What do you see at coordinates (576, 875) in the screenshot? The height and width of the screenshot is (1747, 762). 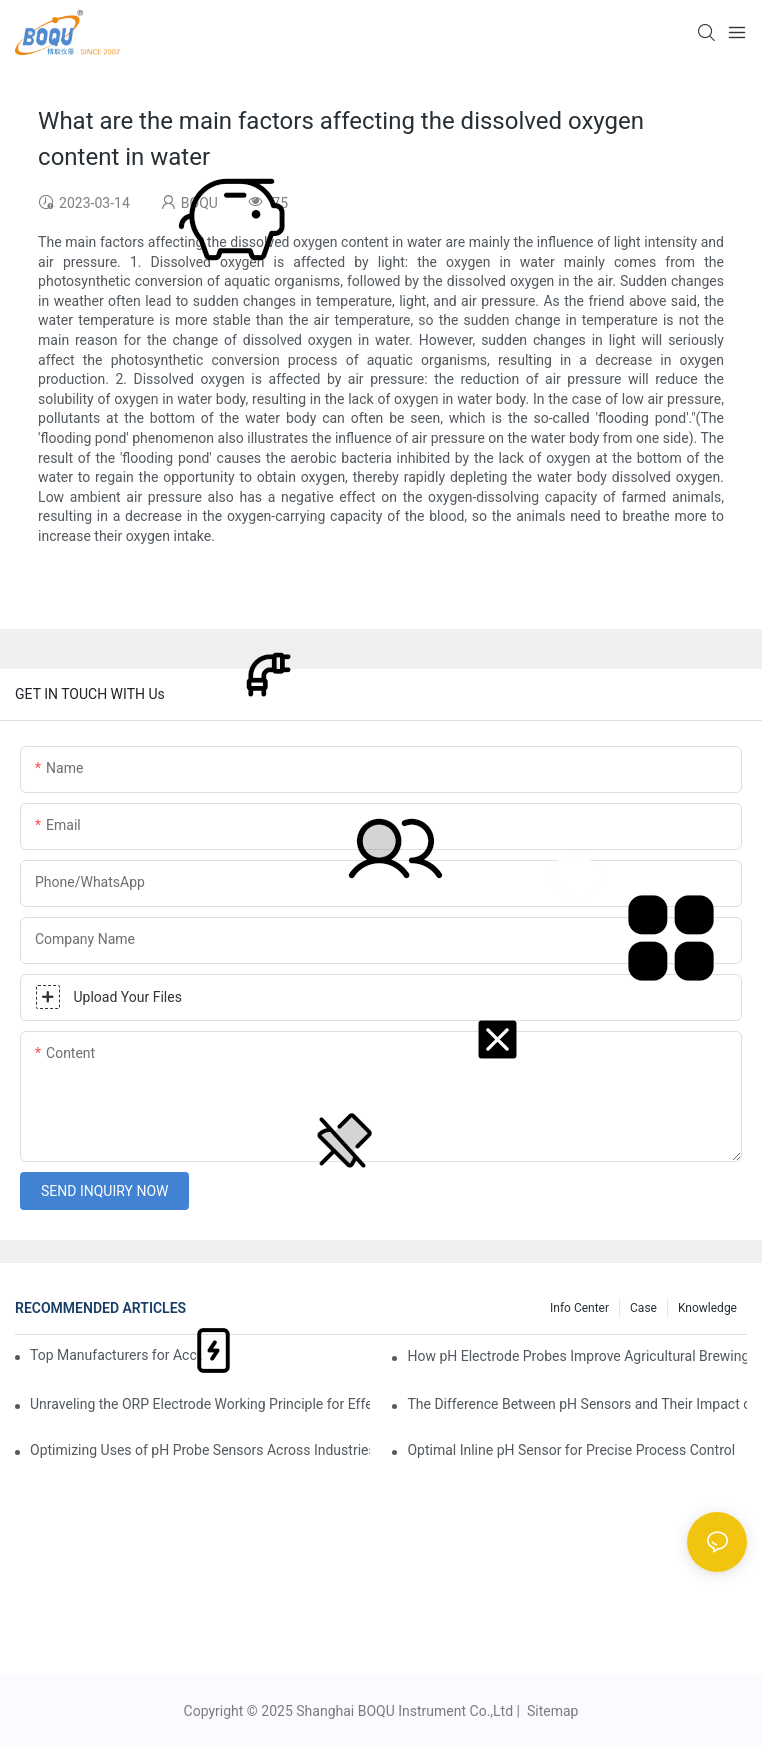 I see `view engine status or diagnostics` at bounding box center [576, 875].